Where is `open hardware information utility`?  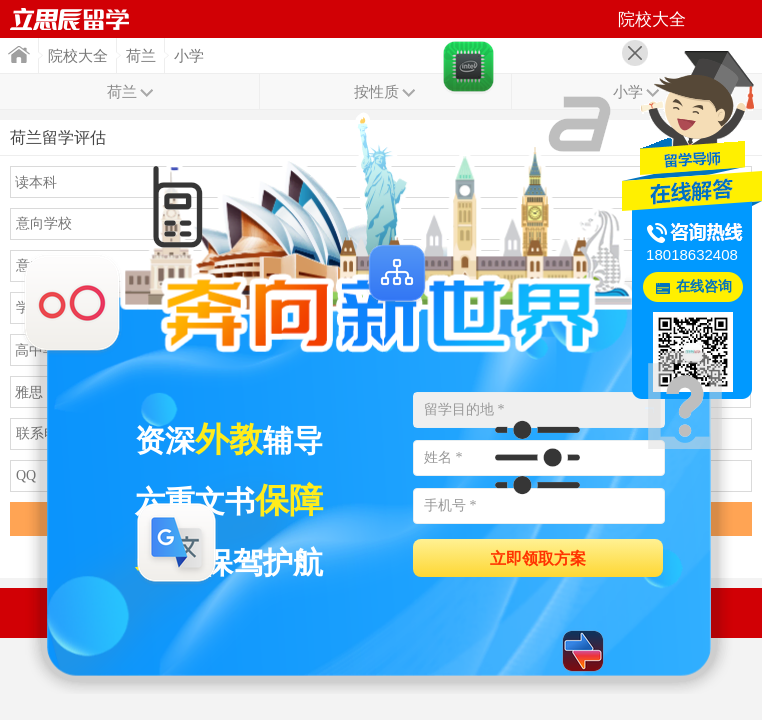 open hardware information utility is located at coordinates (468, 66).